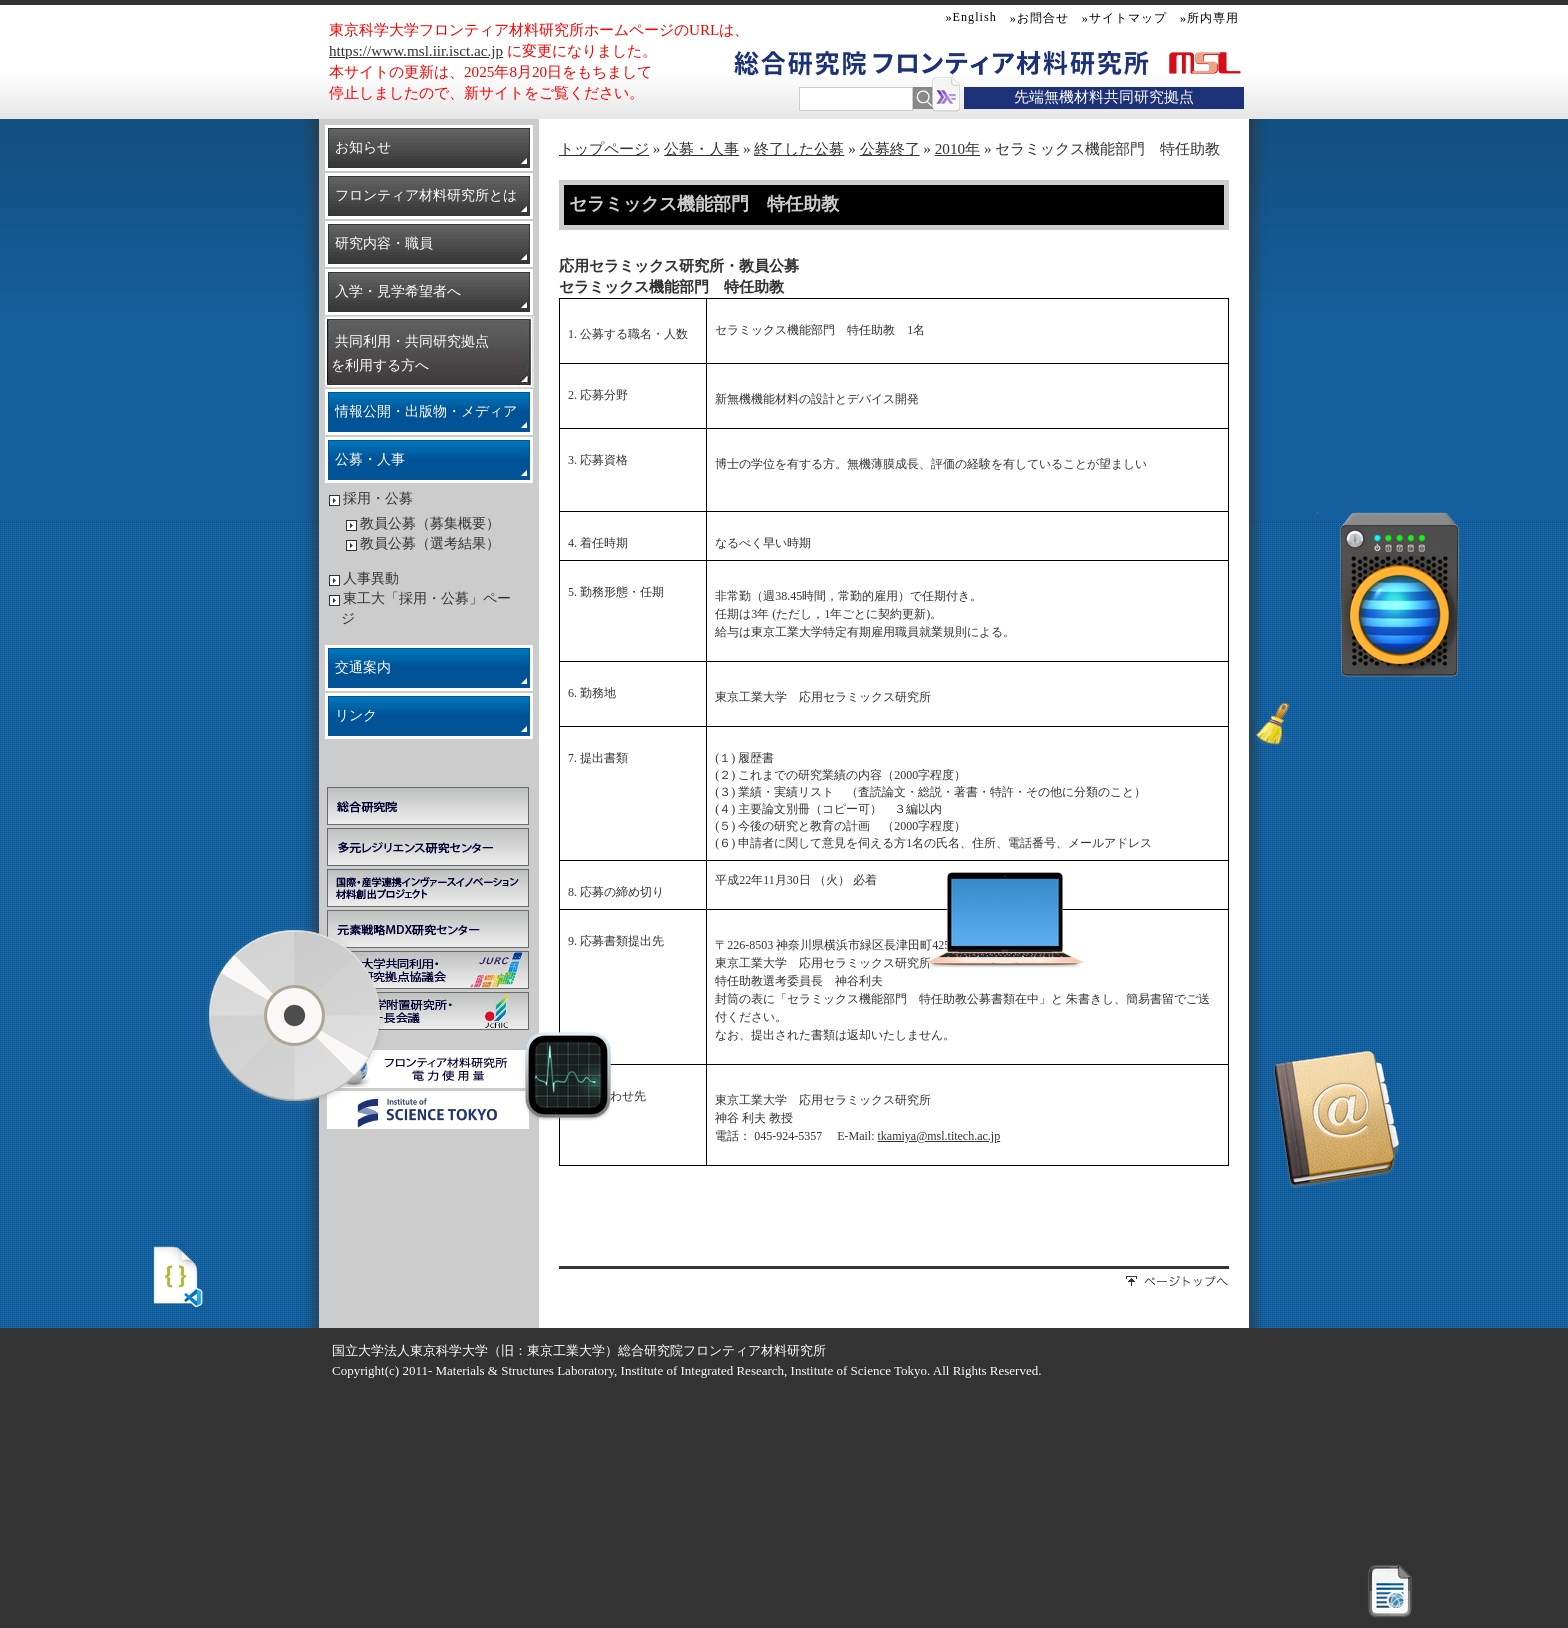 The height and width of the screenshot is (1628, 1568). Describe the element at coordinates (1399, 594) in the screenshot. I see `access RAID 0 storage configuration settings` at that location.